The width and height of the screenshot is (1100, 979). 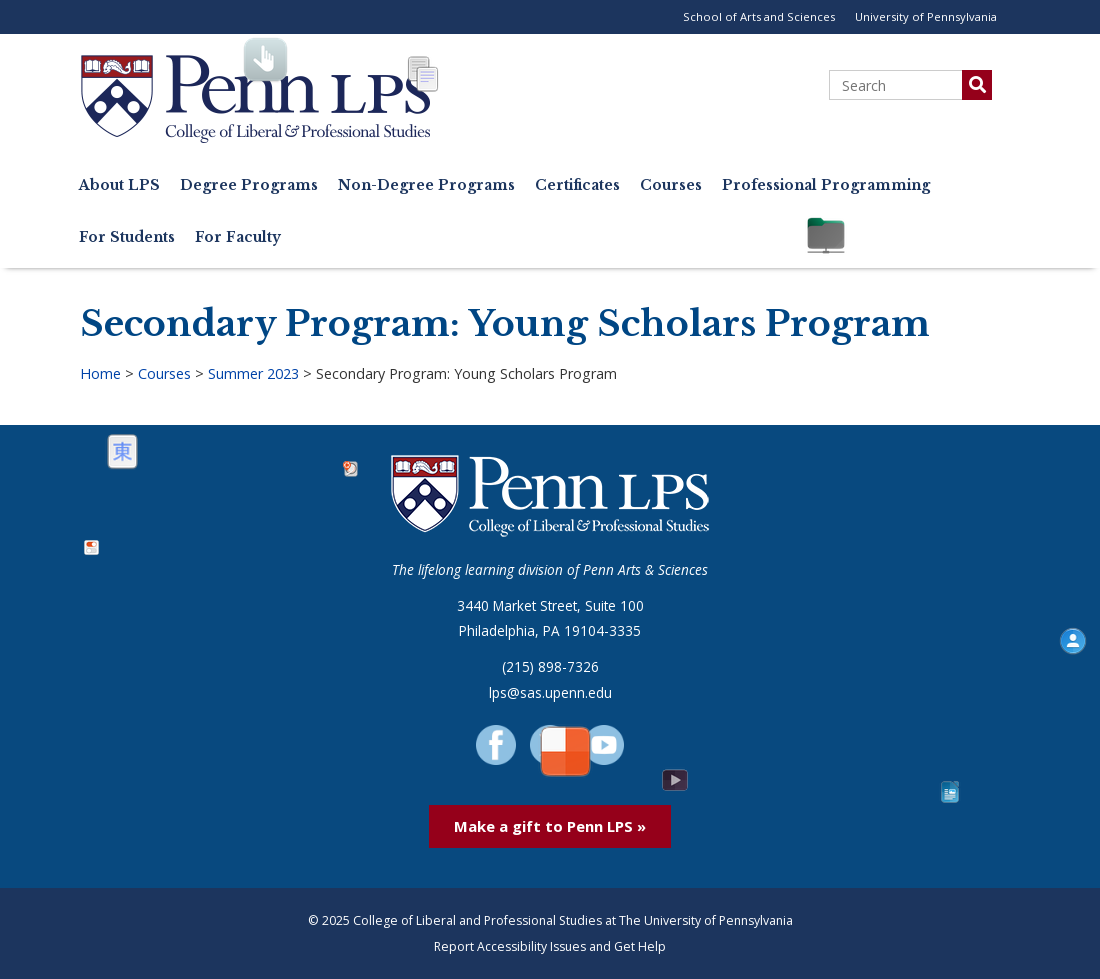 I want to click on a video file type indicator, so click(x=675, y=779).